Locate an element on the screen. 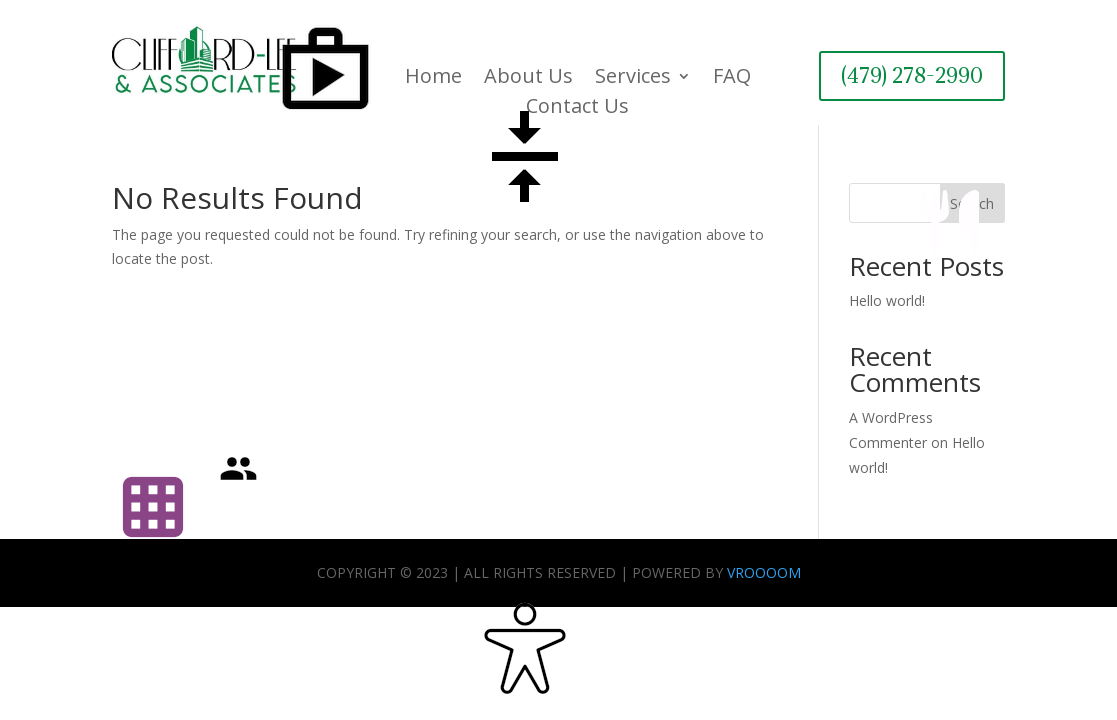 The image size is (1117, 720). view contacts or people list is located at coordinates (238, 468).